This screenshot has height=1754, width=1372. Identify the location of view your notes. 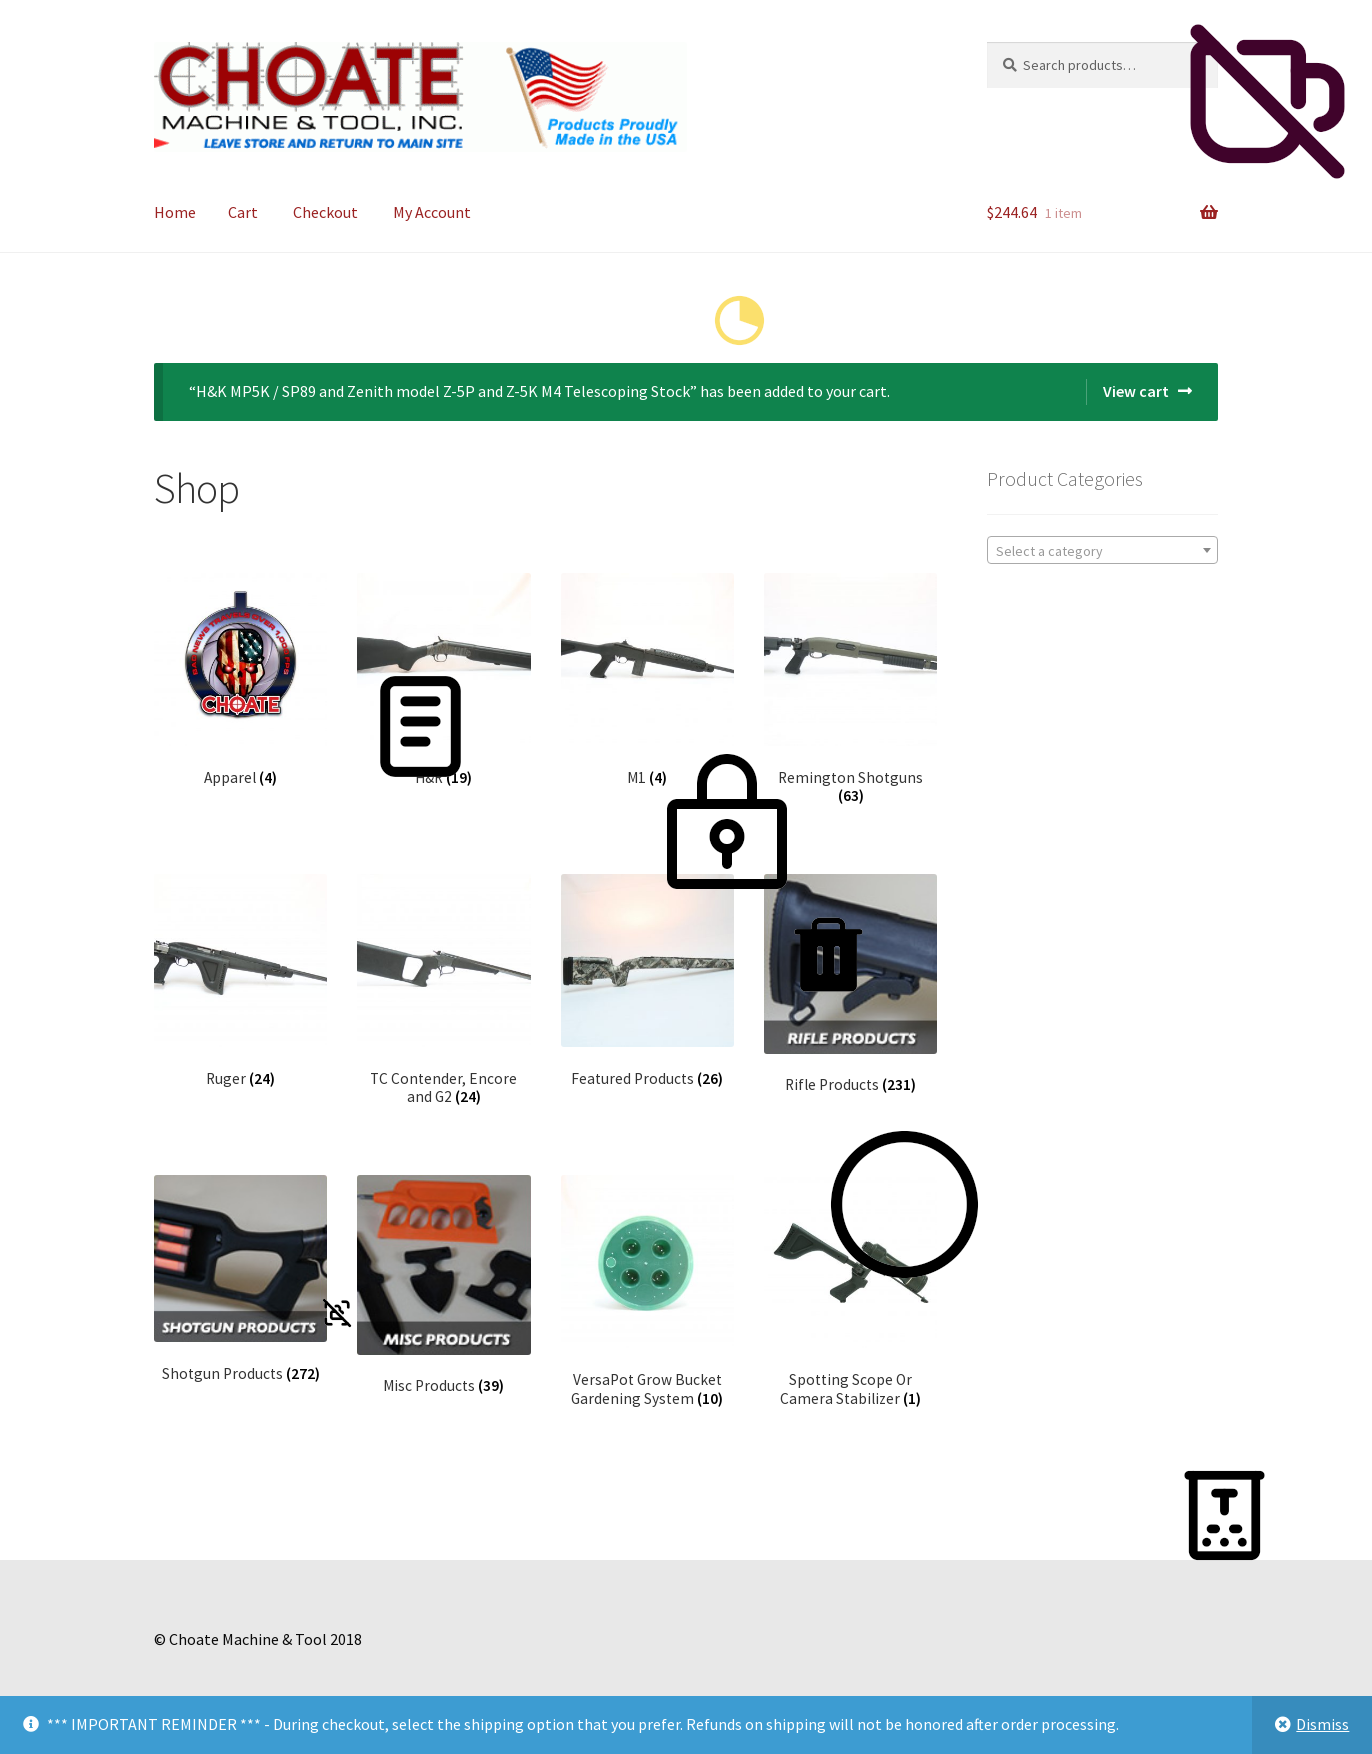
(420, 726).